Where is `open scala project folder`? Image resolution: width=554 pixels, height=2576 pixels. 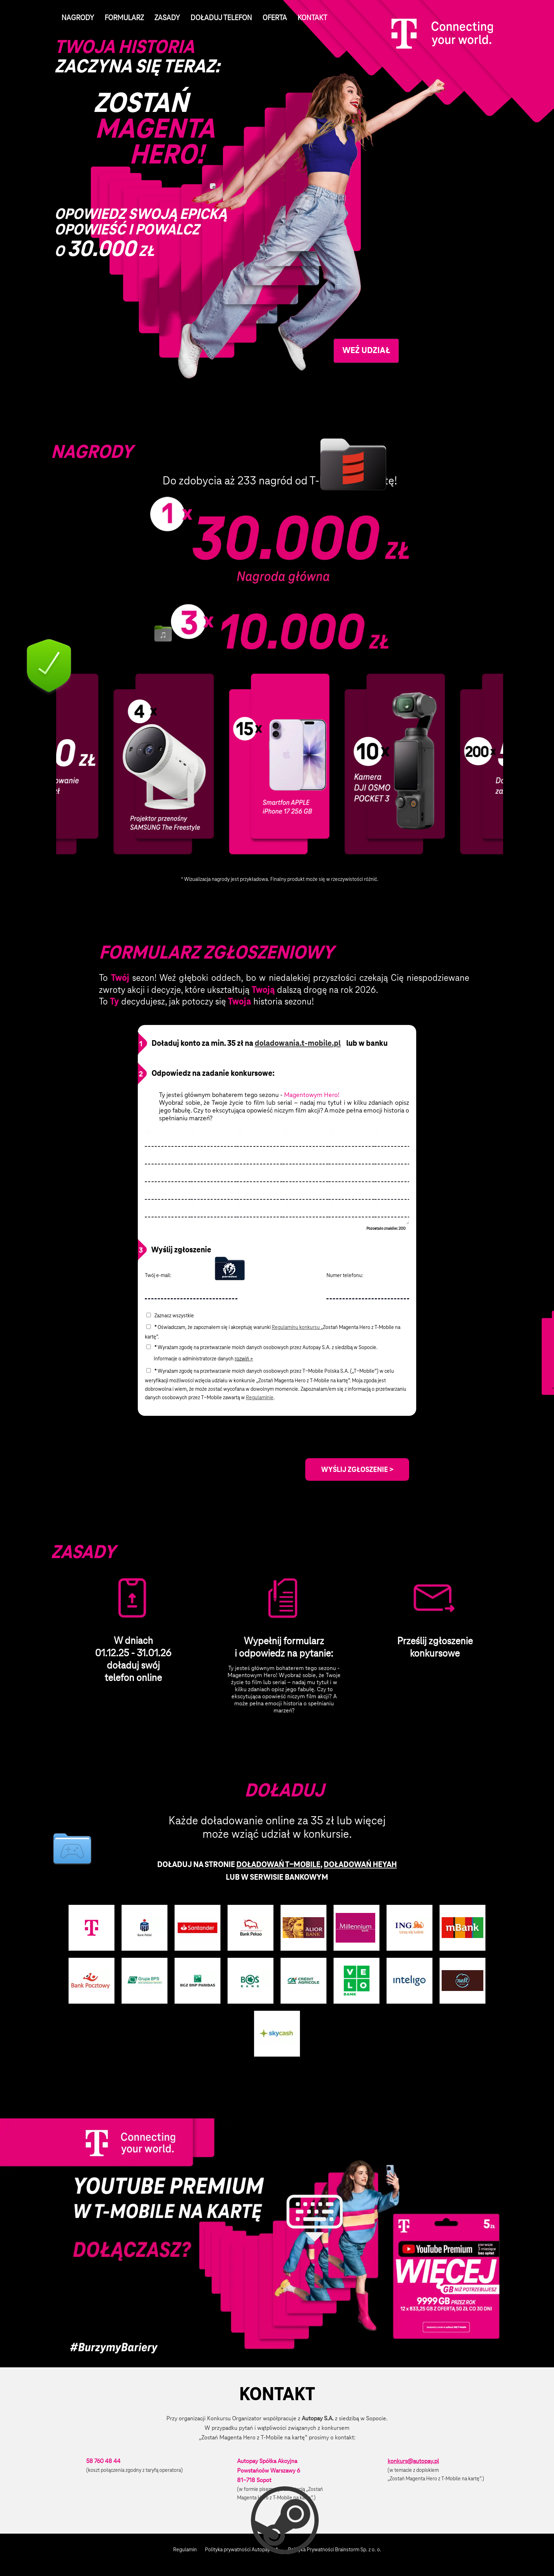
open scala project folder is located at coordinates (353, 466).